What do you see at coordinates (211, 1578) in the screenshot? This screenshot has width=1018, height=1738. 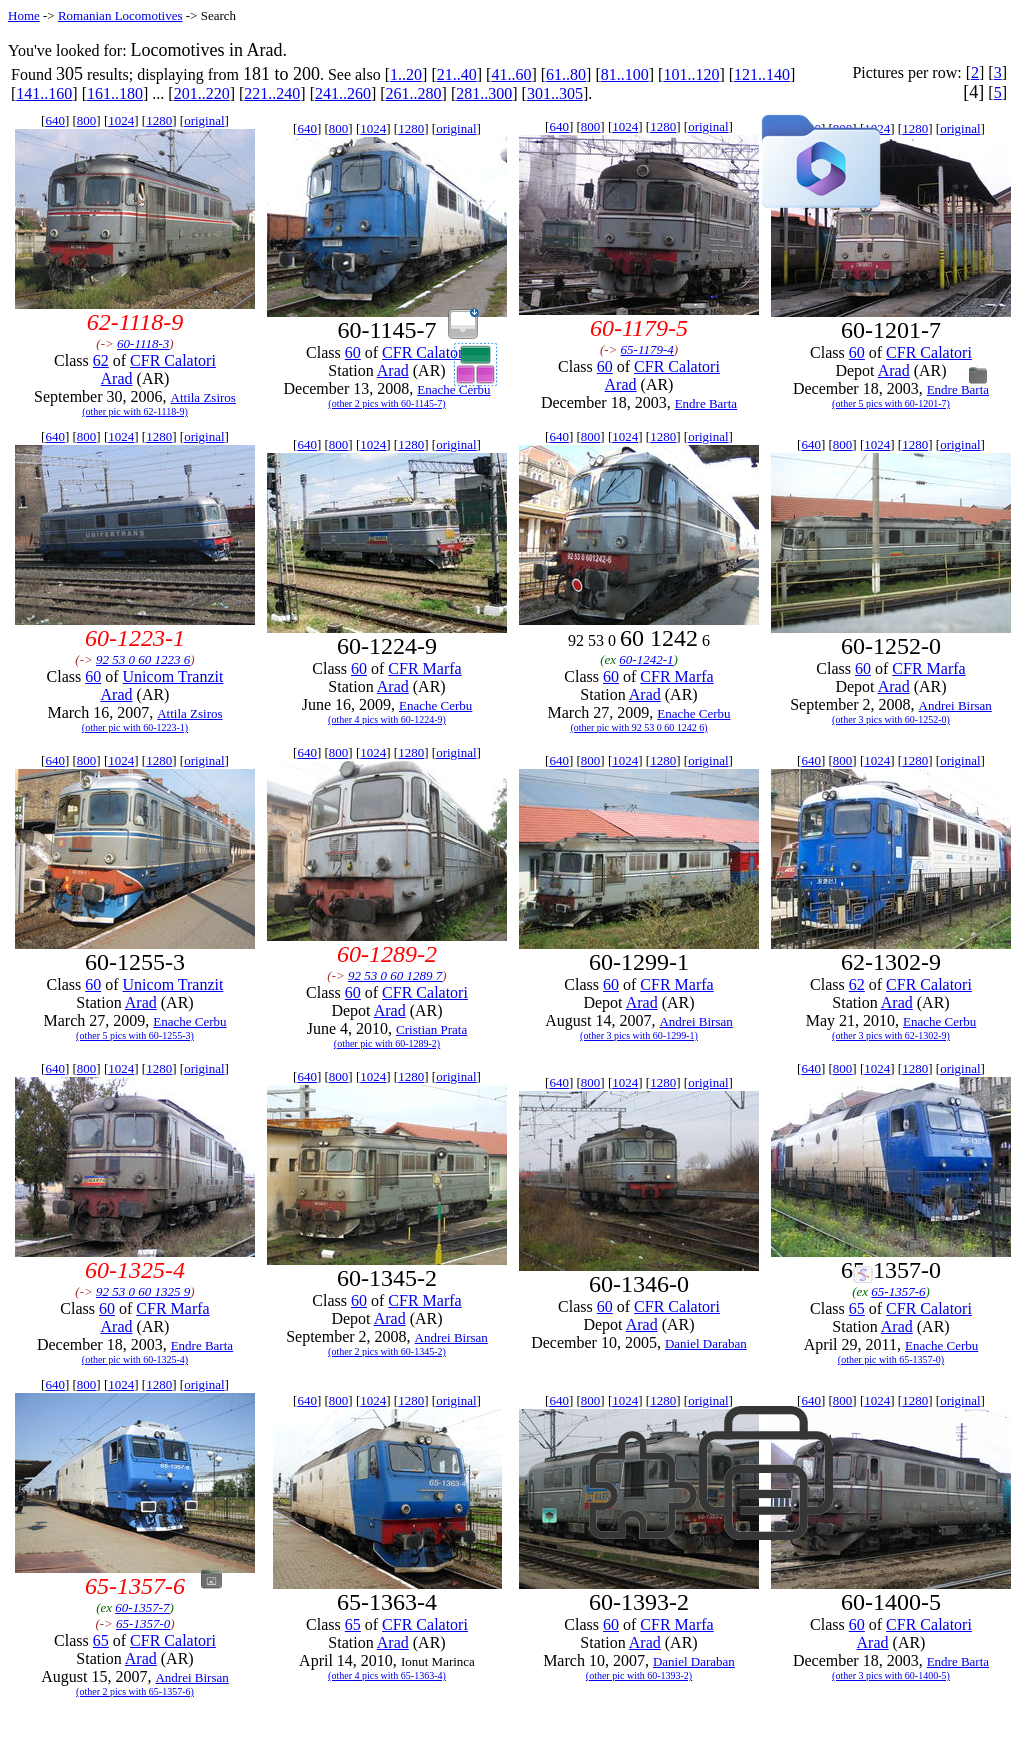 I see `open your pictures folder` at bounding box center [211, 1578].